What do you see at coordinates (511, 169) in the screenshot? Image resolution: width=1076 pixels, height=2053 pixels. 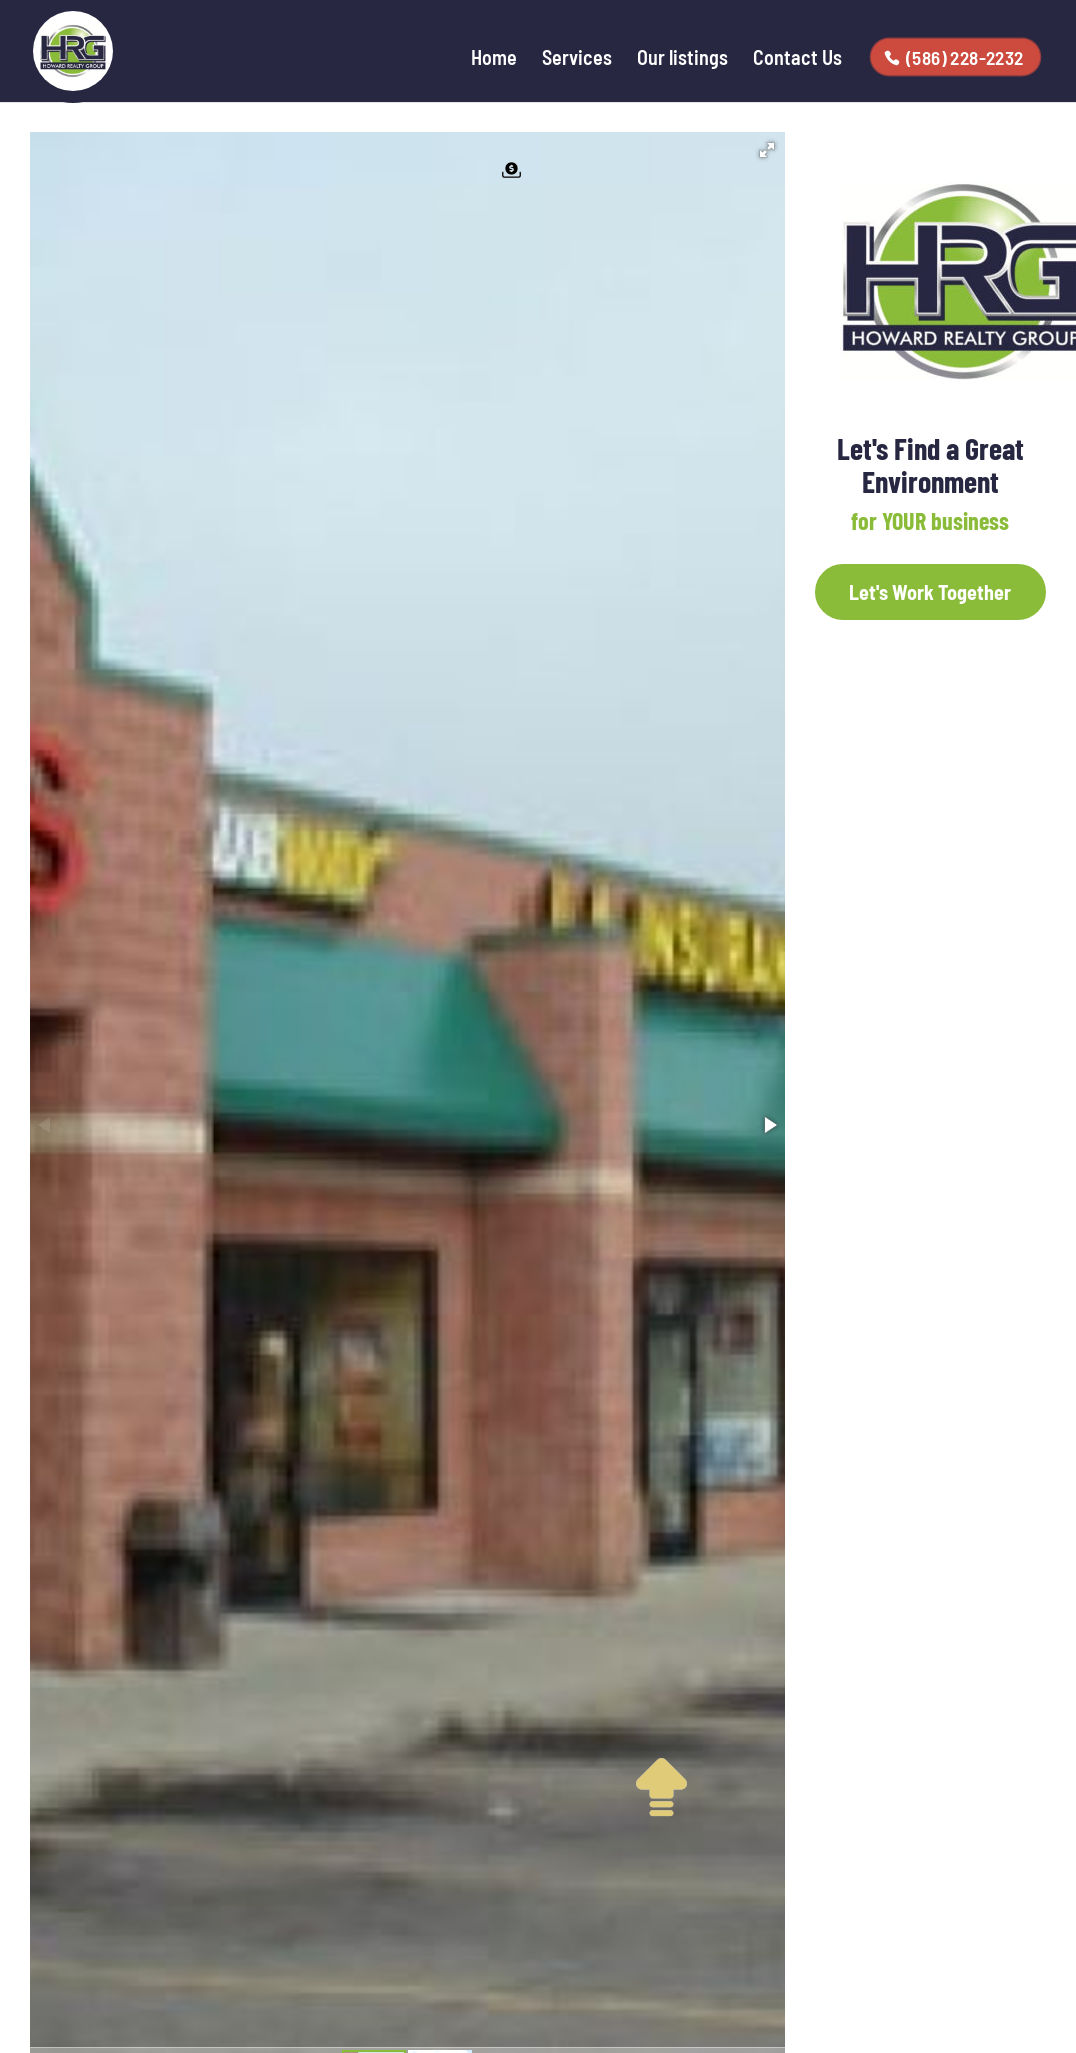 I see `make a donation` at bounding box center [511, 169].